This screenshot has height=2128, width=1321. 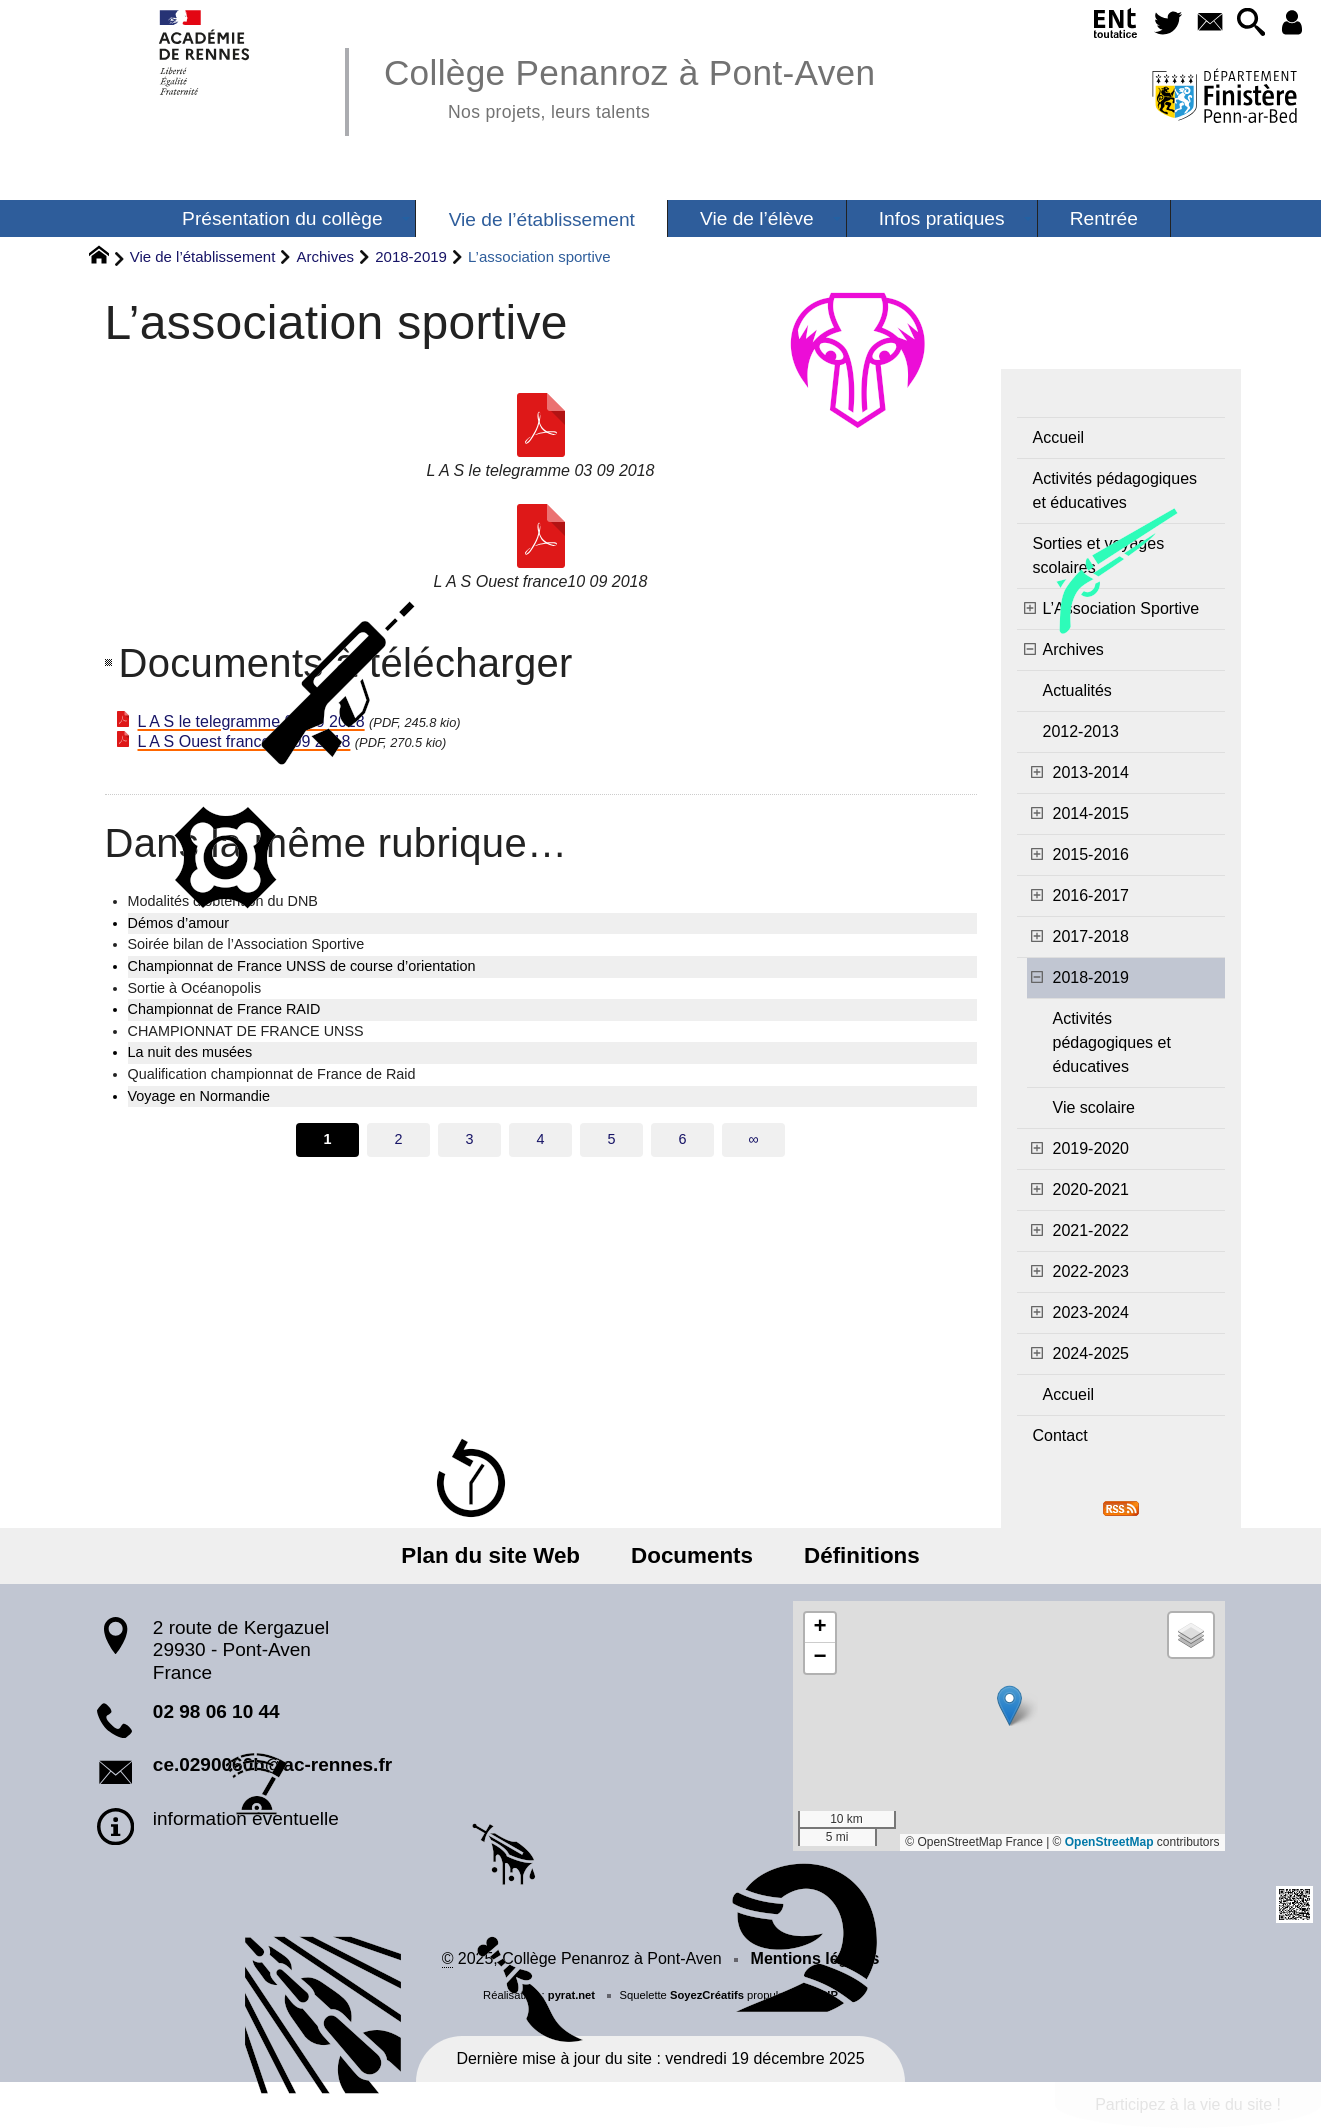 I want to click on select sawed-off shotgun weapon, so click(x=1117, y=571).